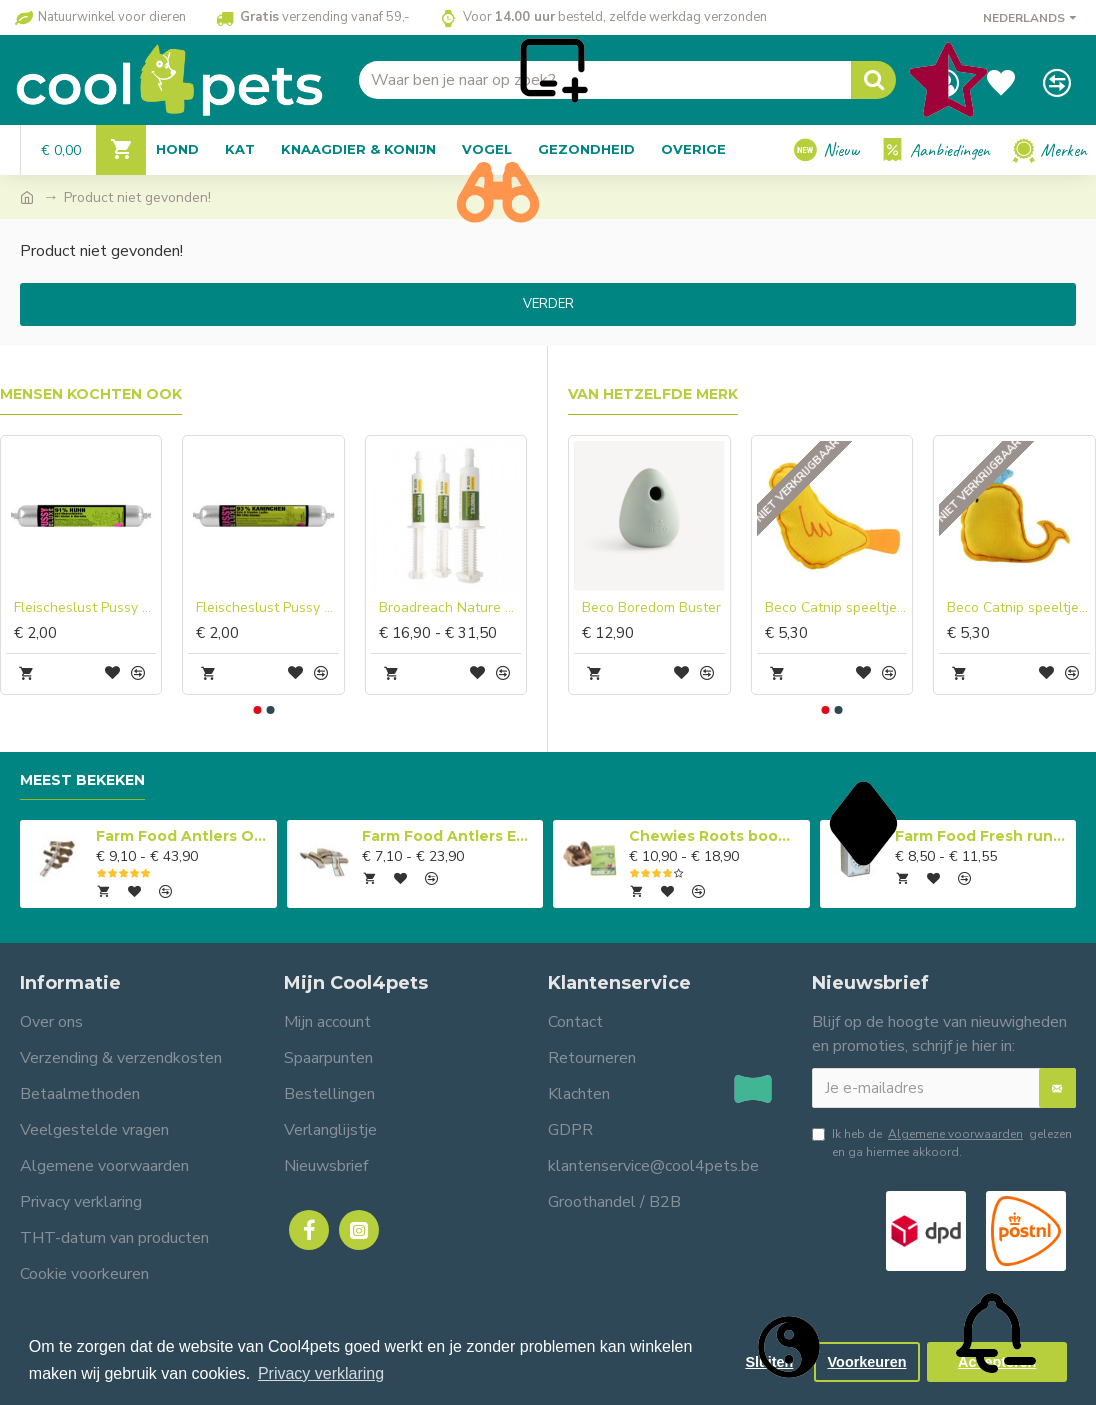  What do you see at coordinates (948, 81) in the screenshot?
I see `indicates a partial or half-star rating` at bounding box center [948, 81].